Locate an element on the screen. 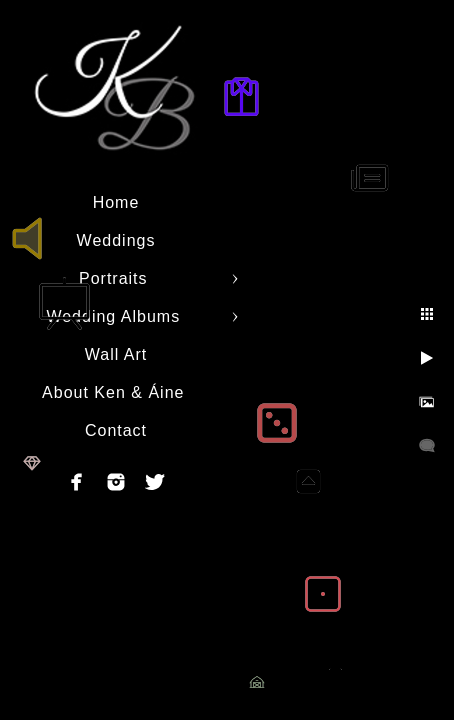 The height and width of the screenshot is (720, 454). indicates a roll result of one on a dice is located at coordinates (323, 594).